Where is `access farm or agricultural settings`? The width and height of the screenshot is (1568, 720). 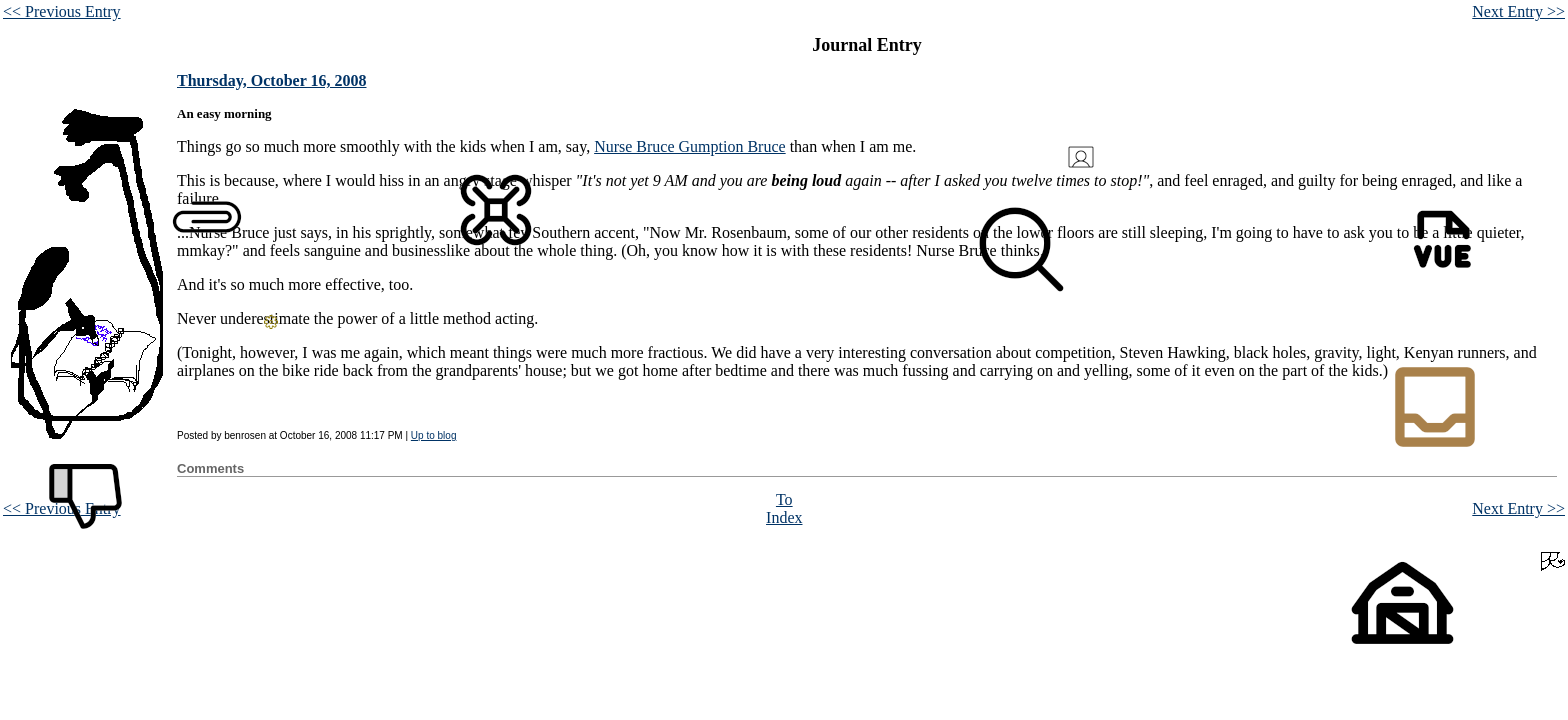
access farm or agricultural settings is located at coordinates (1402, 609).